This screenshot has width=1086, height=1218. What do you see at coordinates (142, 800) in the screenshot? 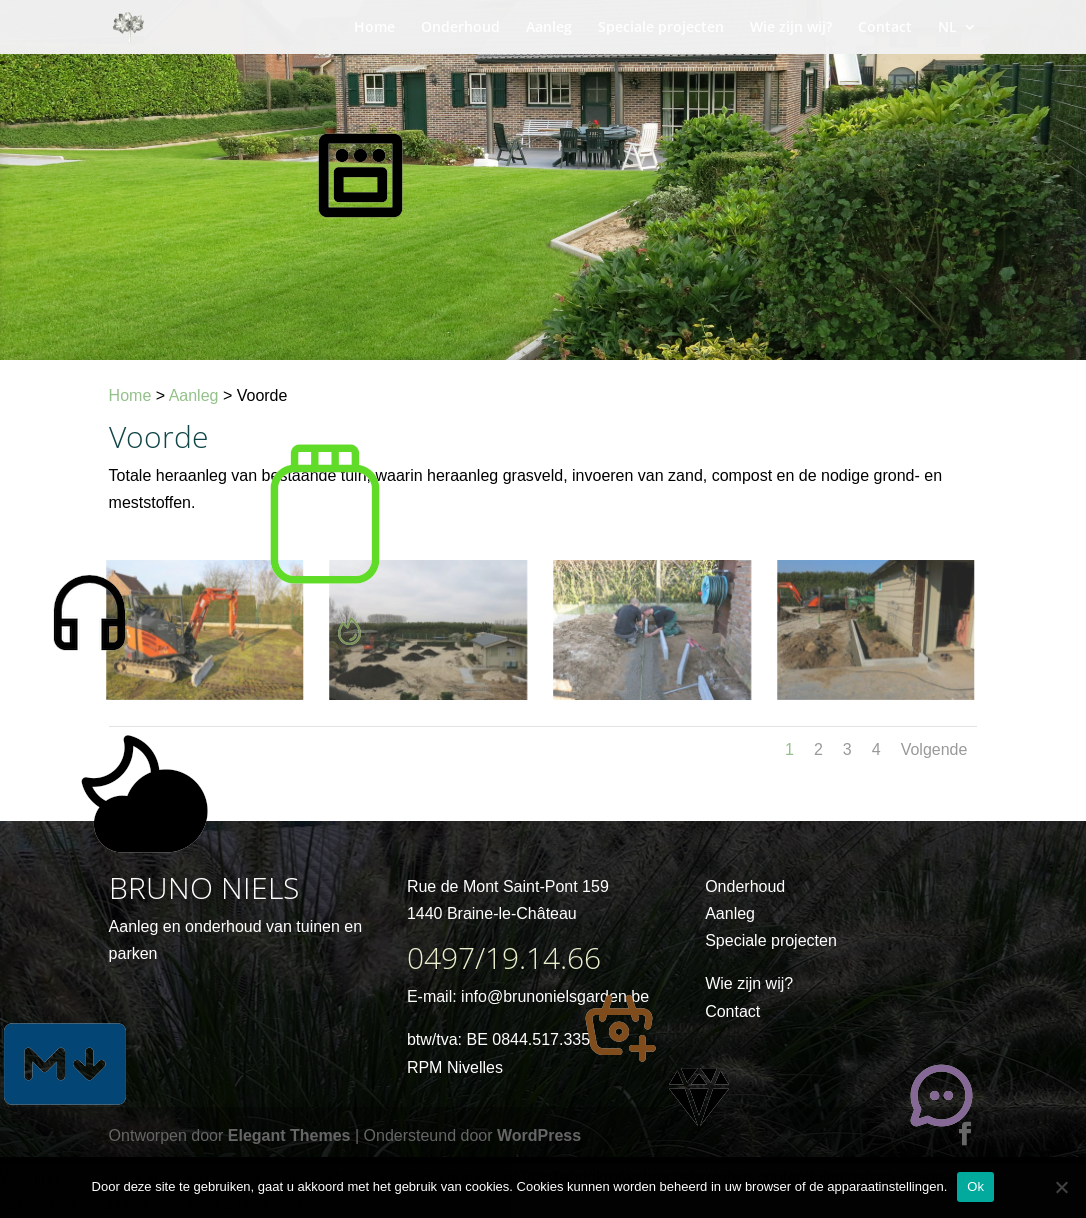
I see `indicates nighttime or evening weather conditions` at bounding box center [142, 800].